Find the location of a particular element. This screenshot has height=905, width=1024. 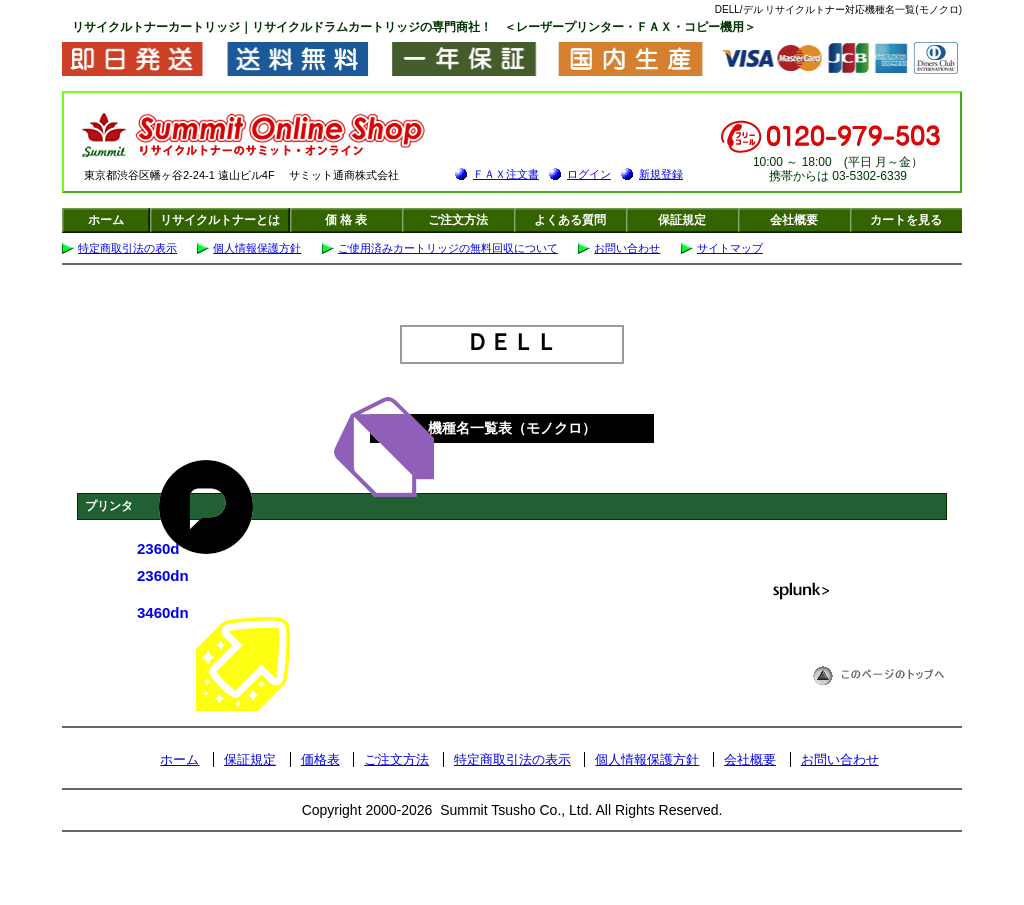

dart programming language logo is located at coordinates (384, 447).